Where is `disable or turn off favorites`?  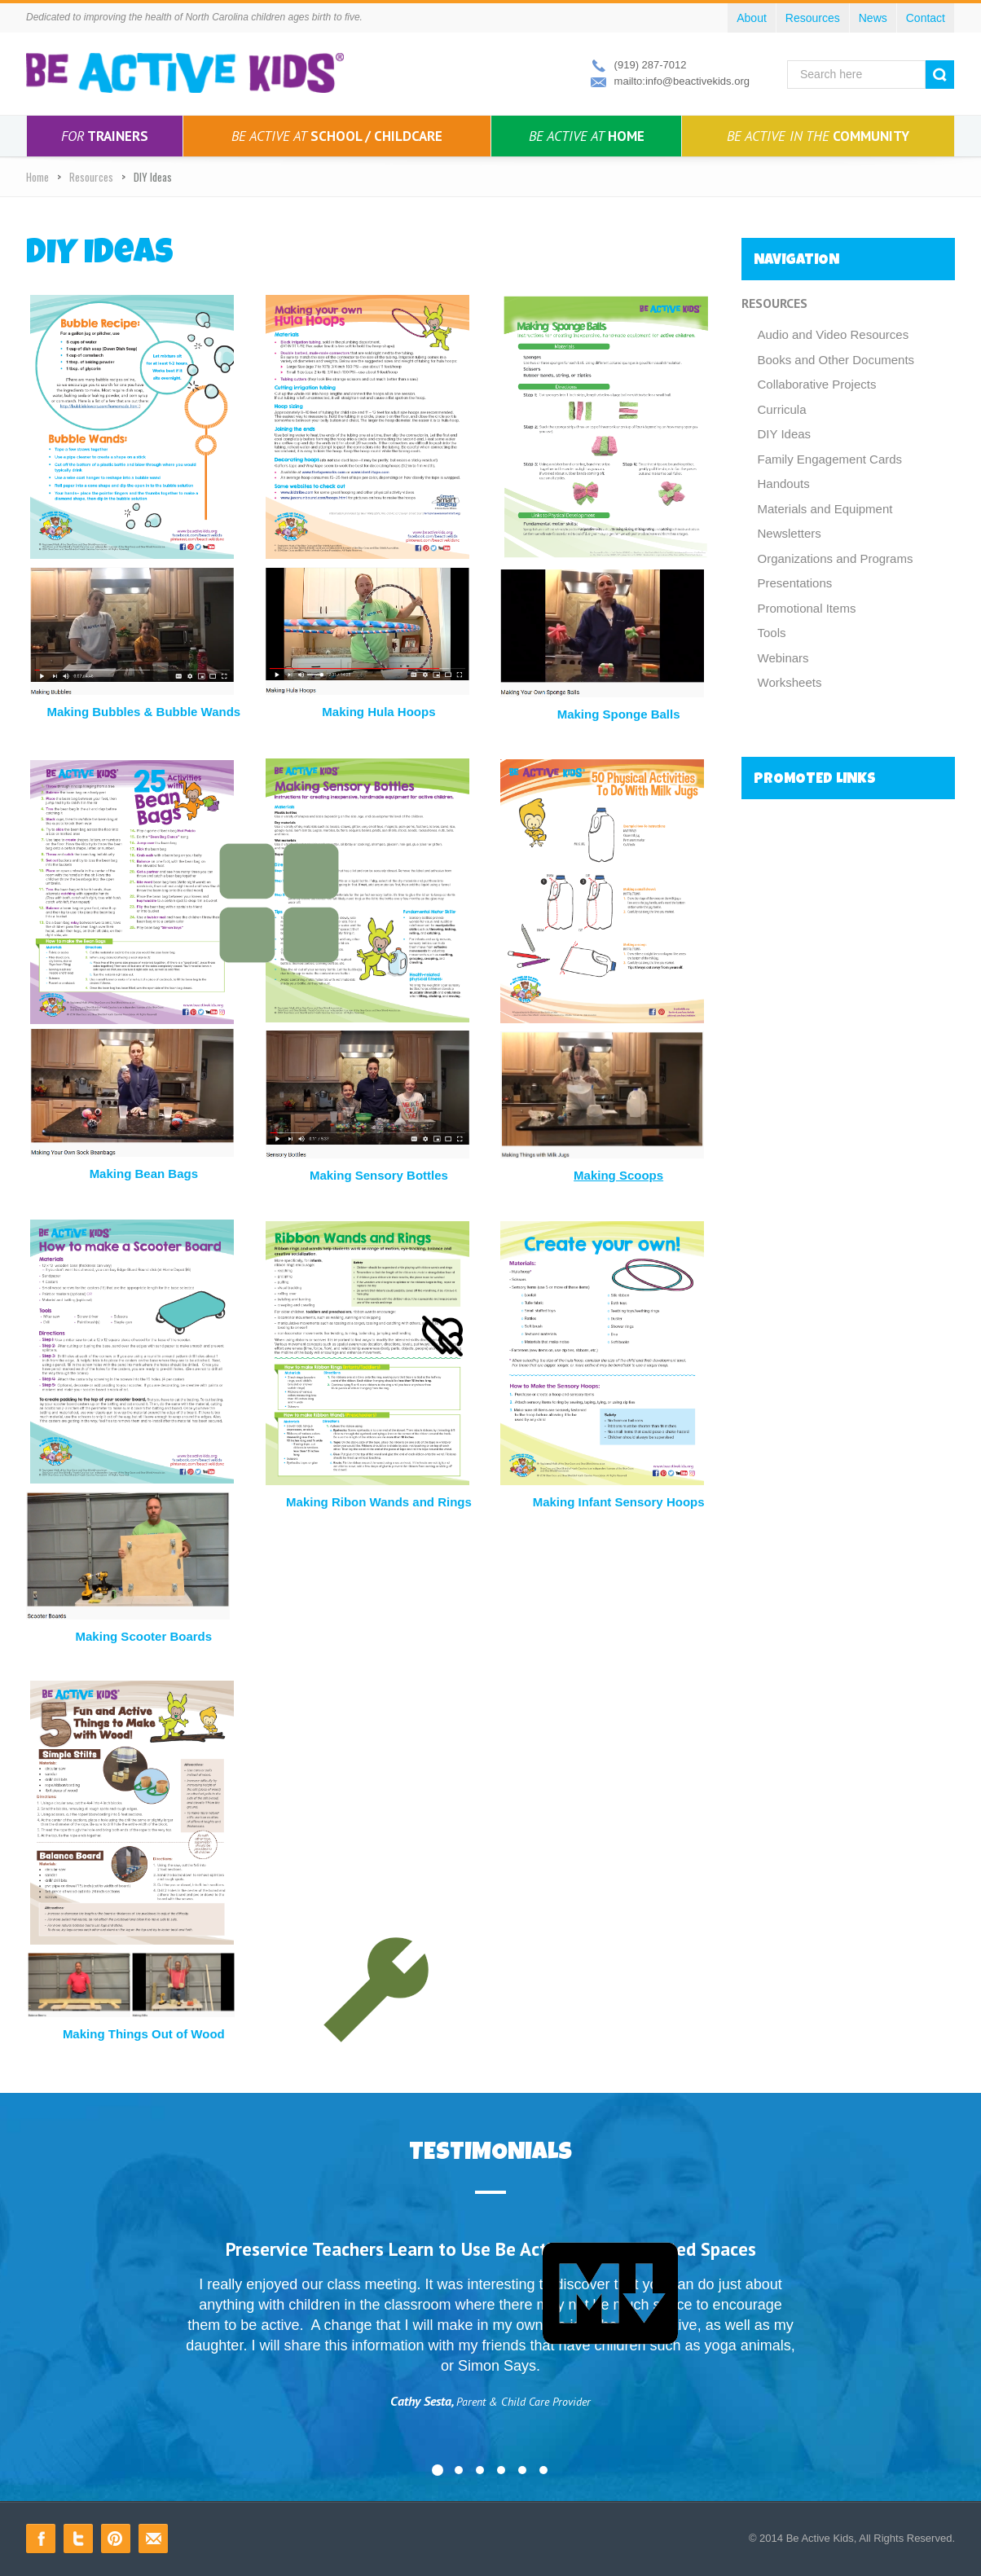
disable or turn off favorites is located at coordinates (442, 1336).